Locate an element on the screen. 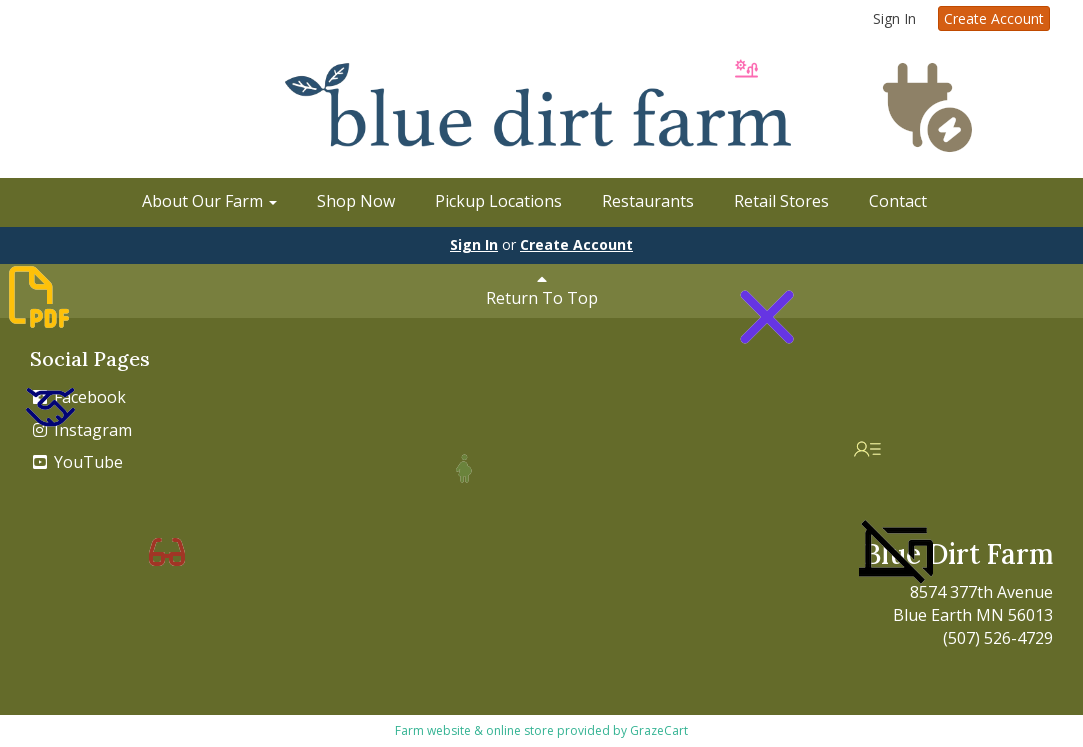 Image resolution: width=1083 pixels, height=747 pixels. enable reading mode or accessibility features is located at coordinates (167, 552).